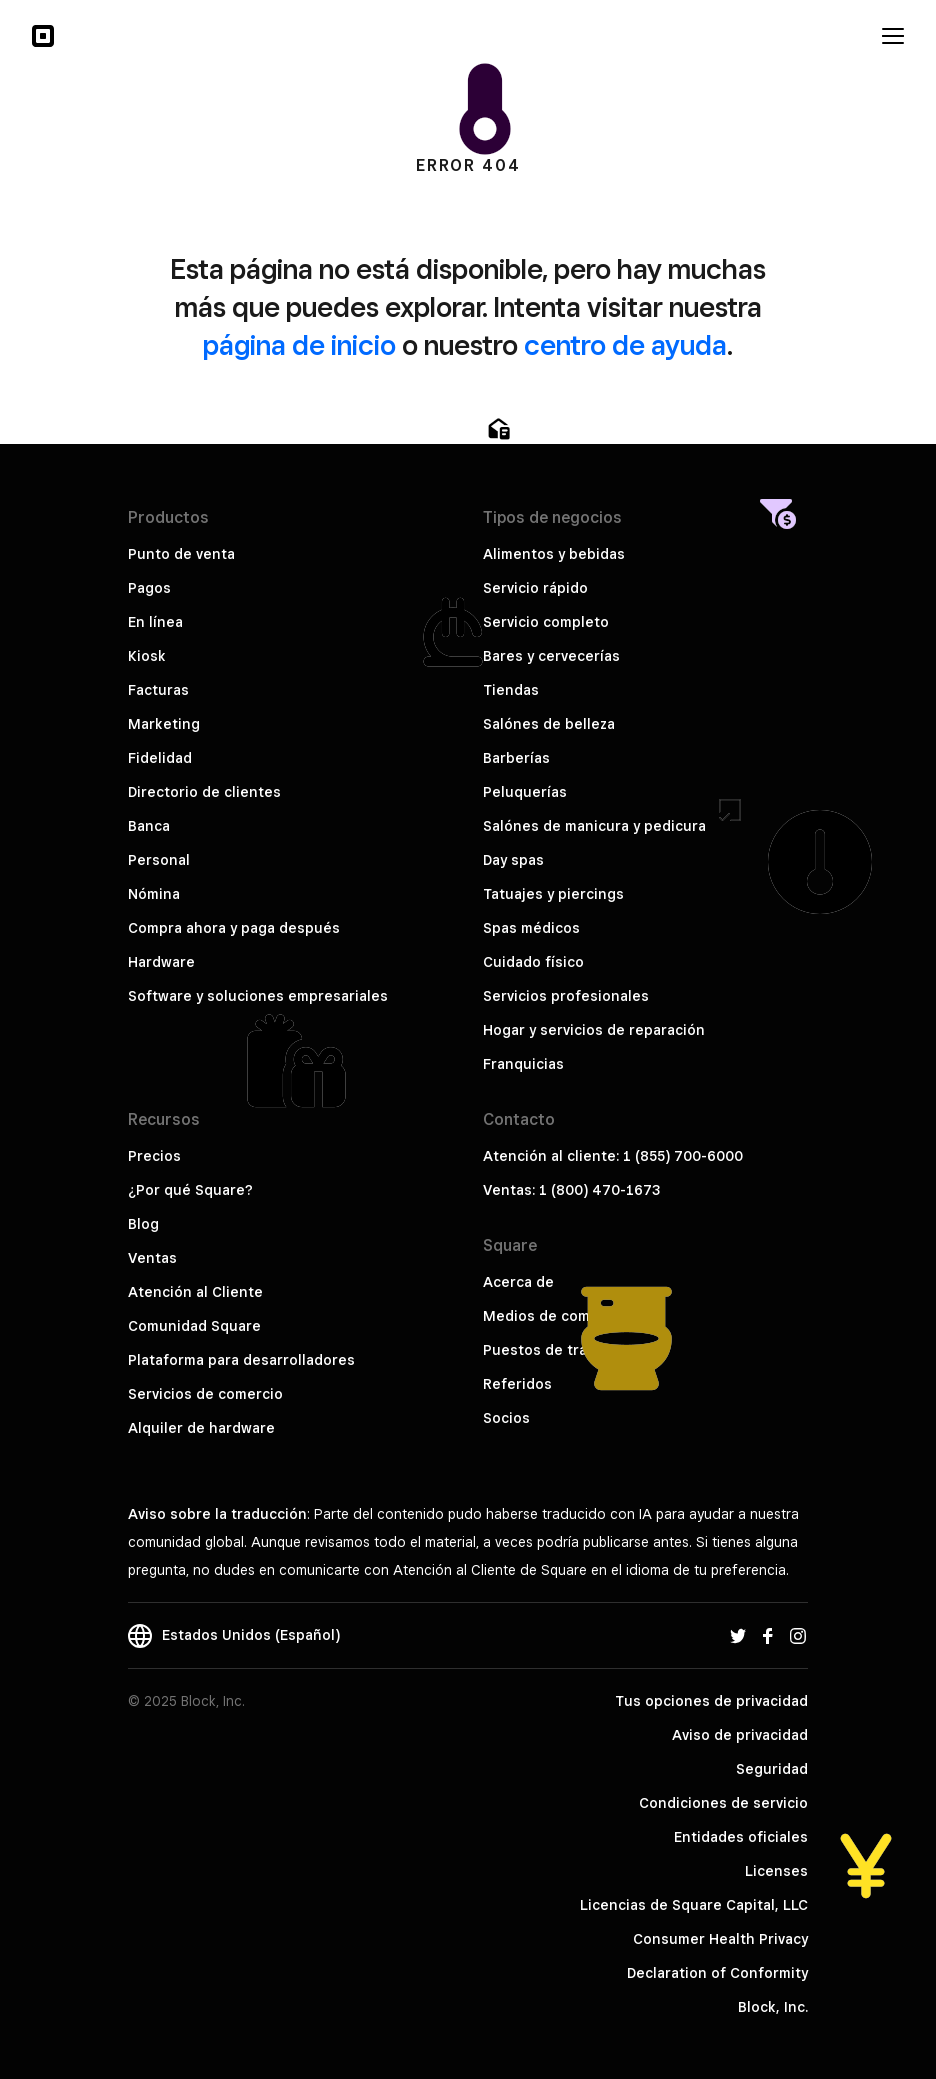  What do you see at coordinates (453, 637) in the screenshot?
I see `indicates Georgian lari currency` at bounding box center [453, 637].